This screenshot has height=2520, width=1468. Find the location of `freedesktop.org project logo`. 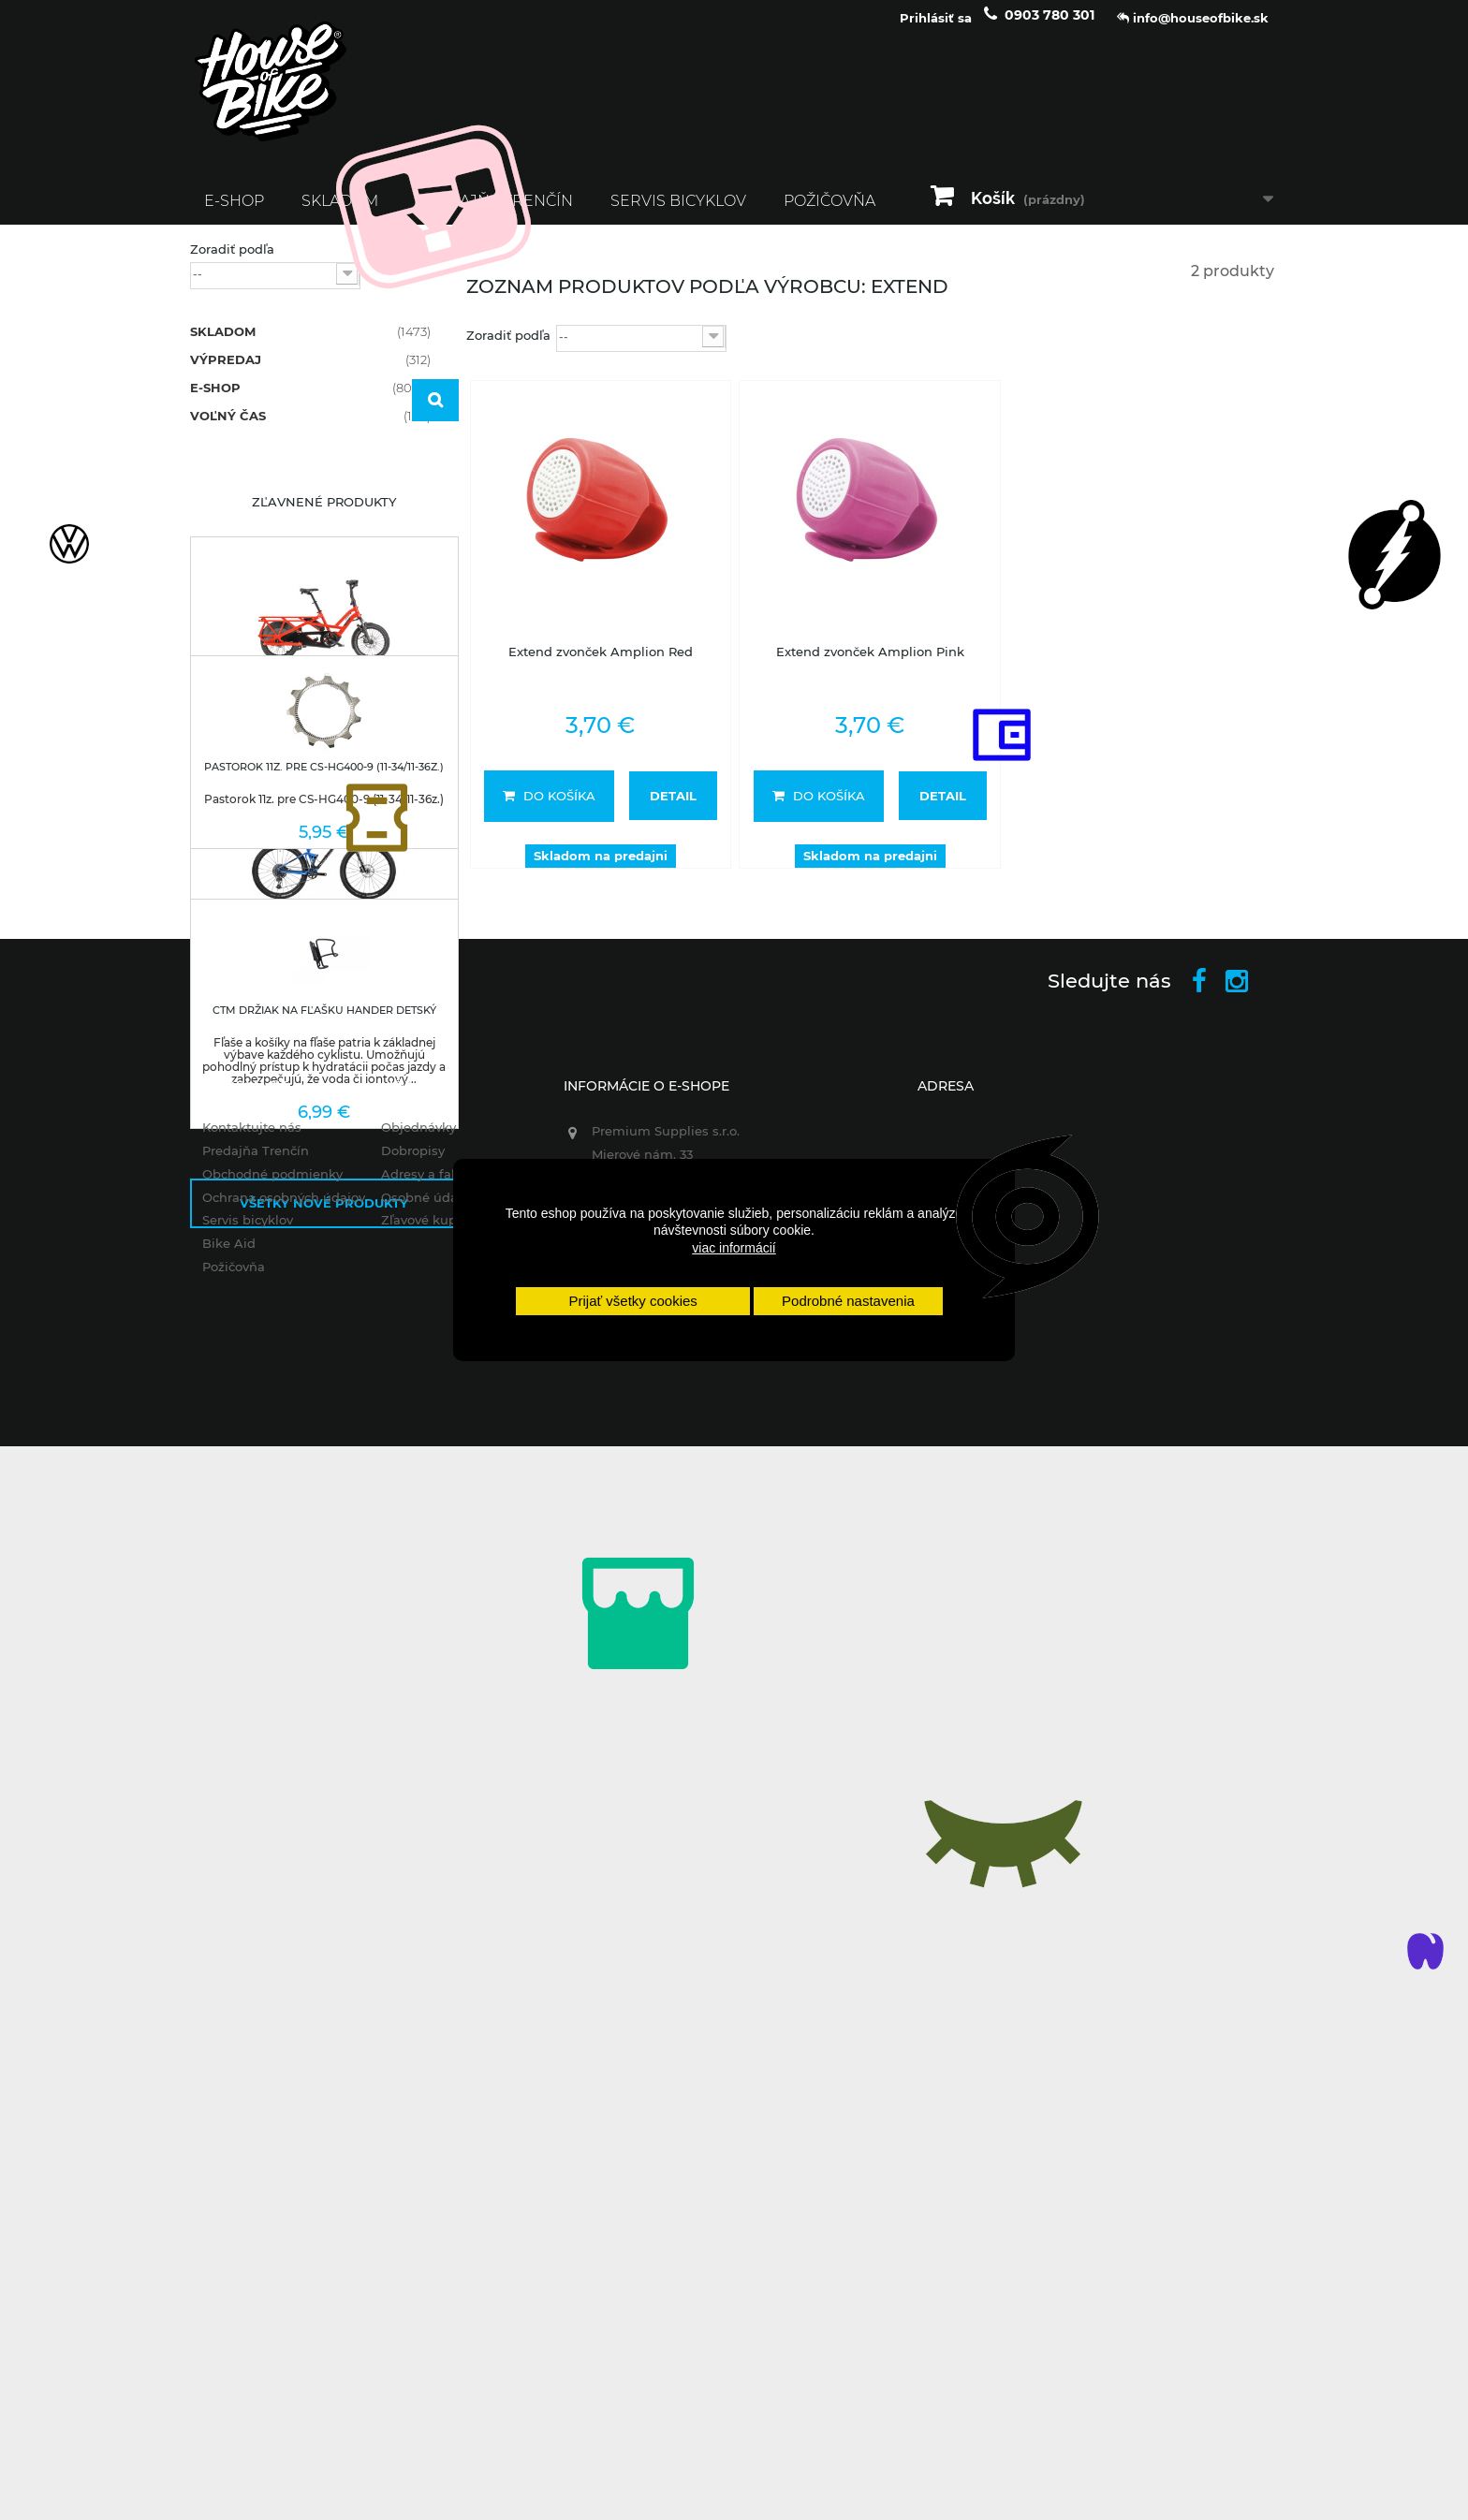

freedesktop.org project logo is located at coordinates (433, 207).